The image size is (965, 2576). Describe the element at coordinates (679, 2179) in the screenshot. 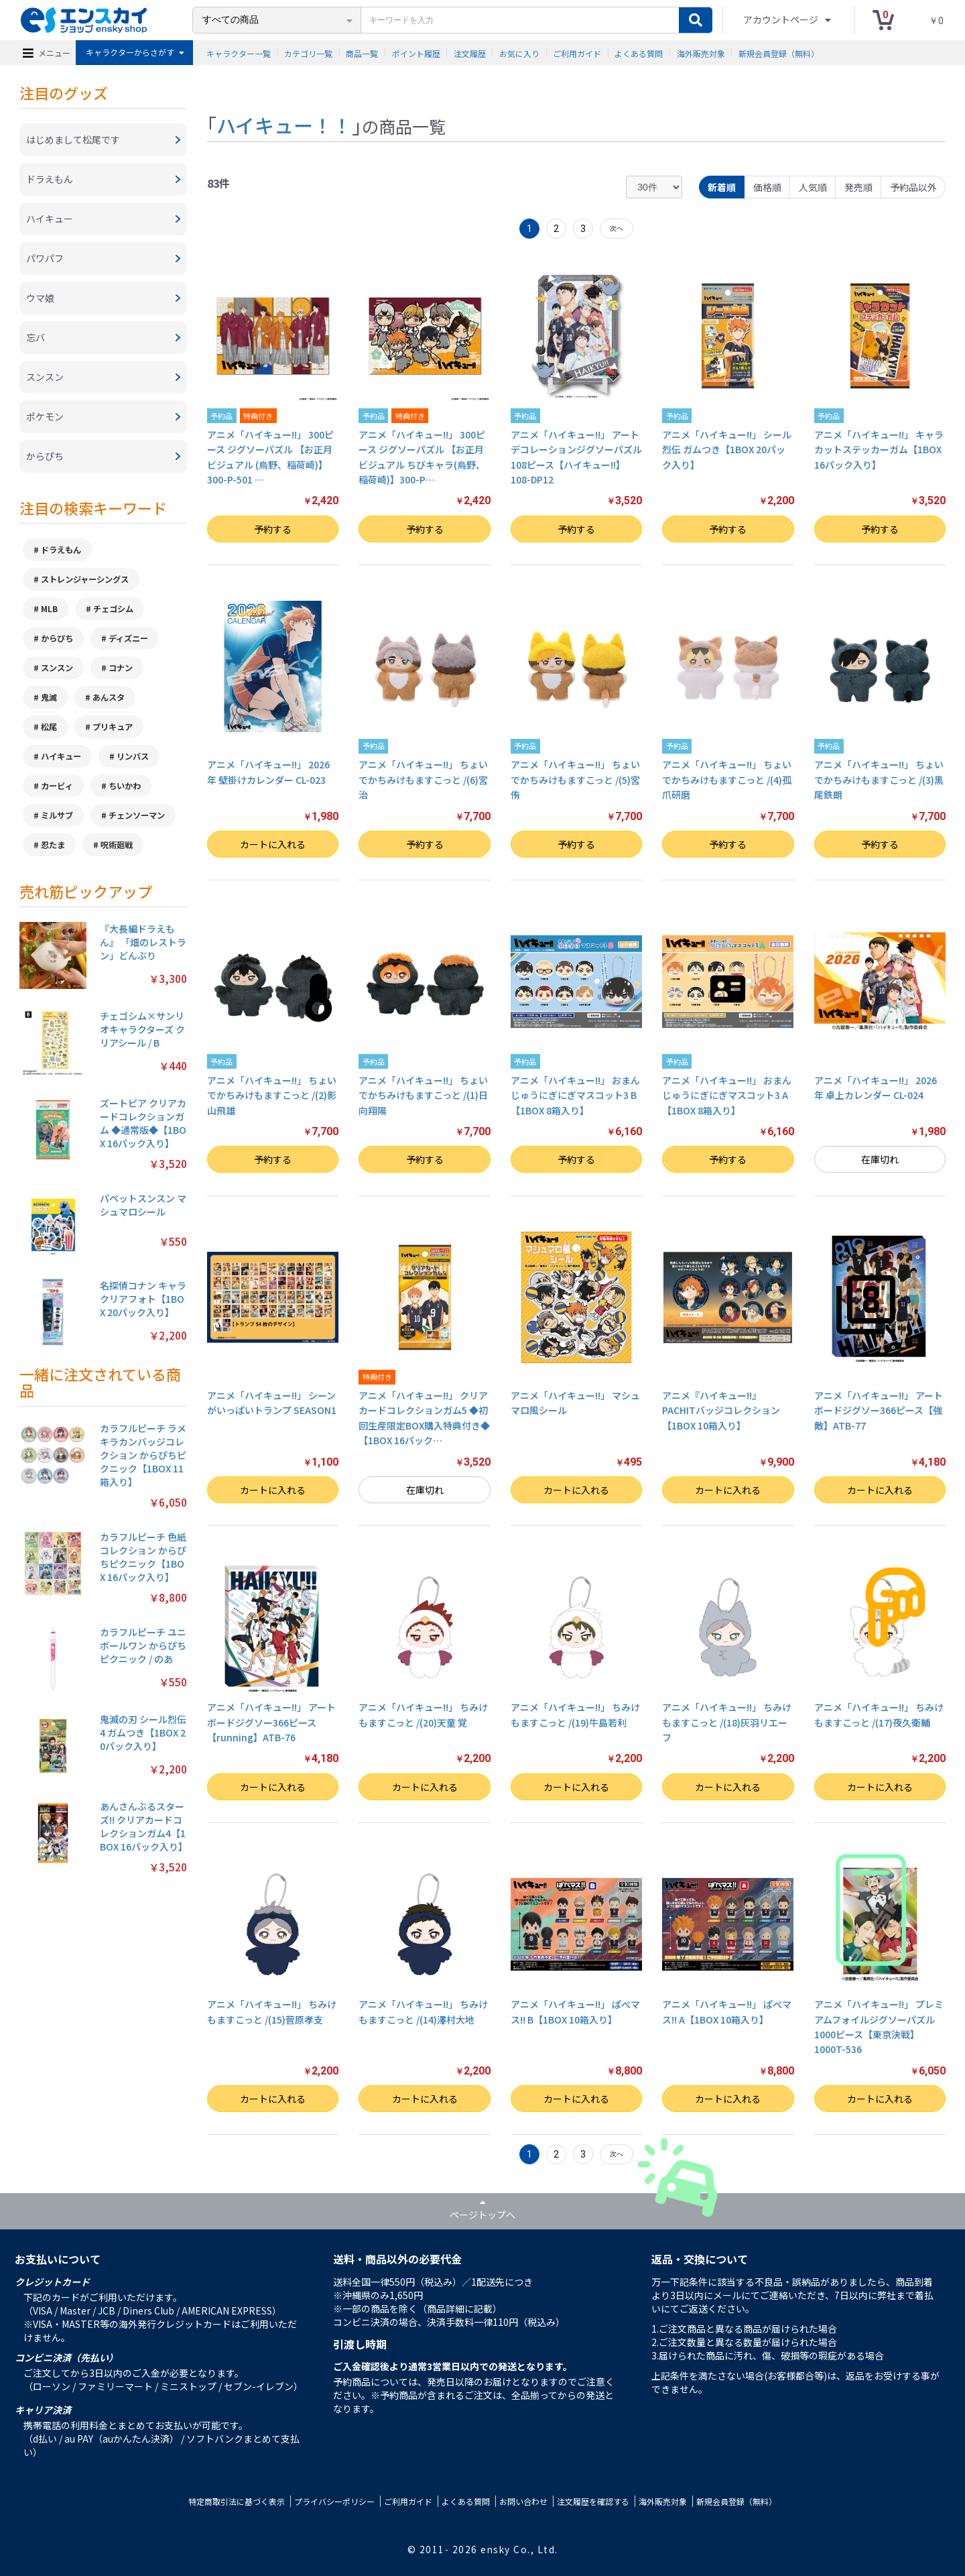

I see `report a vehicle accident` at that location.